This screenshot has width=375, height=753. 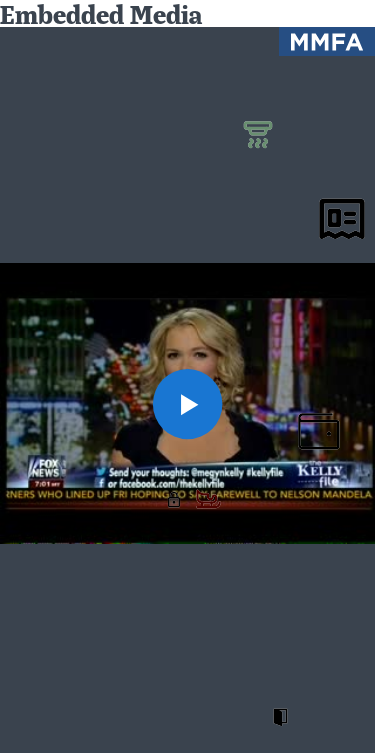 I want to click on view news or articles, so click(x=342, y=218).